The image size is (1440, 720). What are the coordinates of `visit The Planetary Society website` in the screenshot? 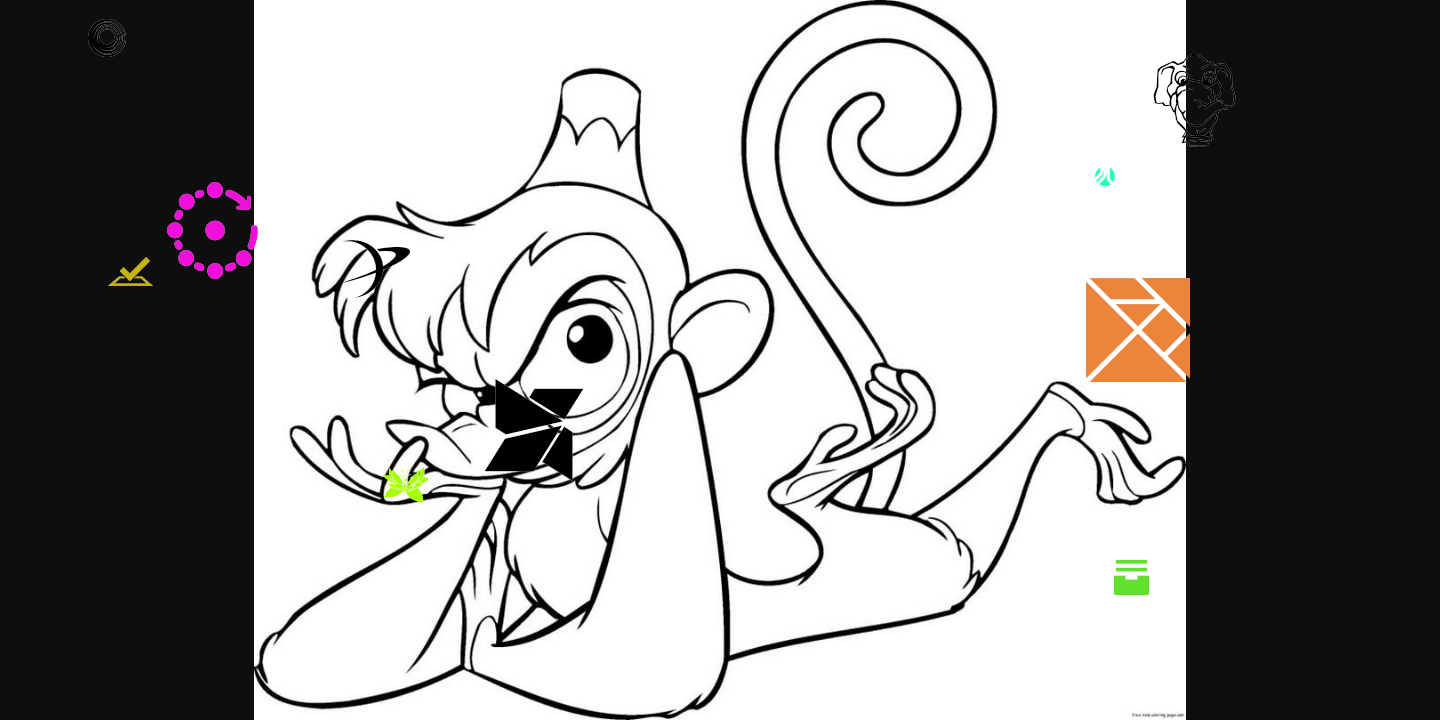 It's located at (376, 269).